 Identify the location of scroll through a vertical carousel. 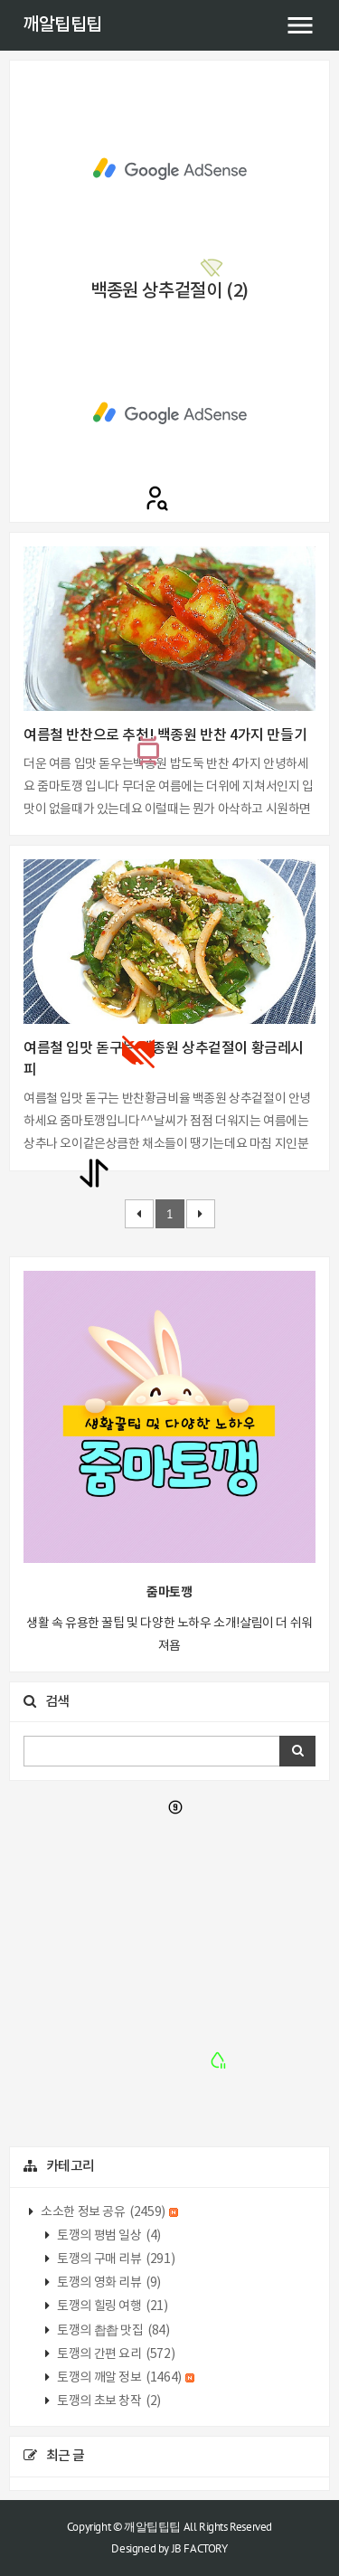
(148, 751).